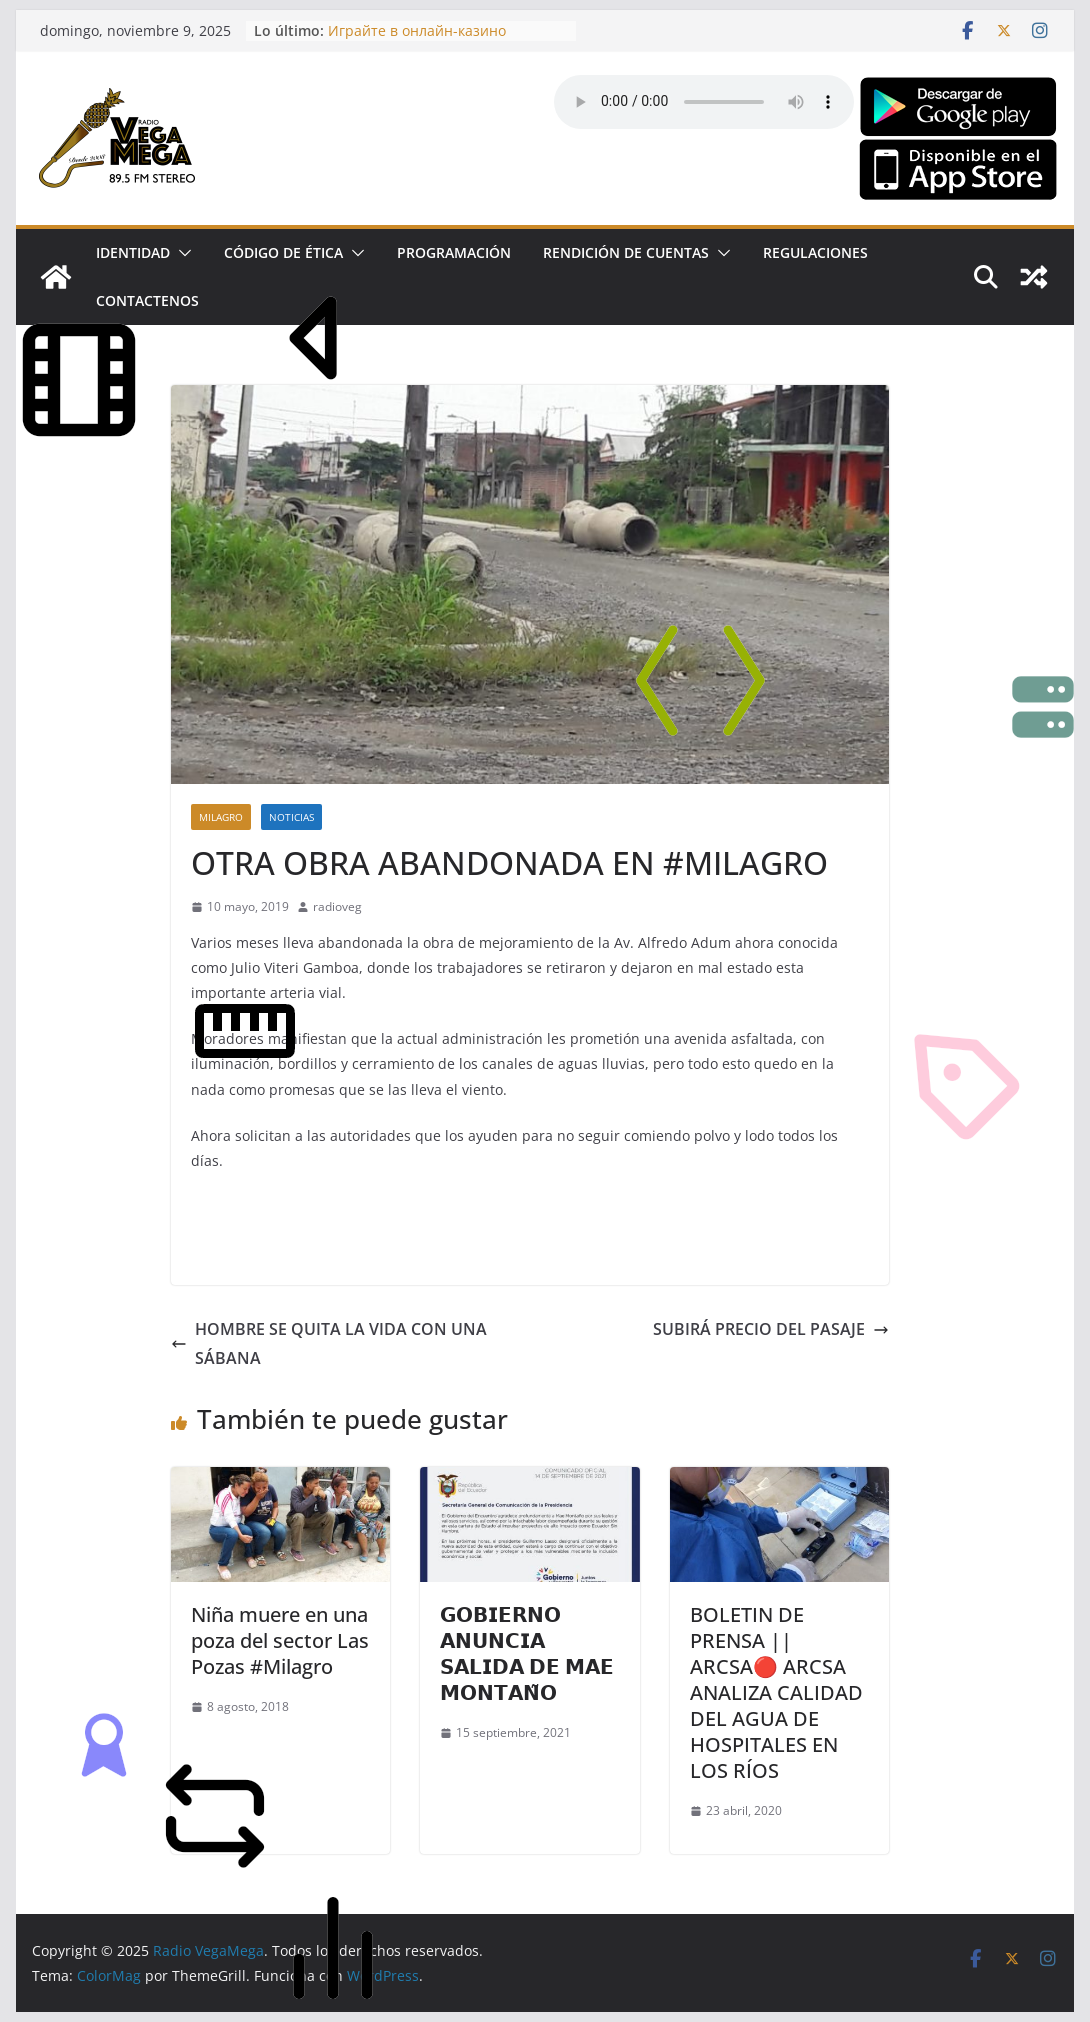 The image size is (1090, 2022). What do you see at coordinates (79, 380) in the screenshot?
I see `access video or movie content` at bounding box center [79, 380].